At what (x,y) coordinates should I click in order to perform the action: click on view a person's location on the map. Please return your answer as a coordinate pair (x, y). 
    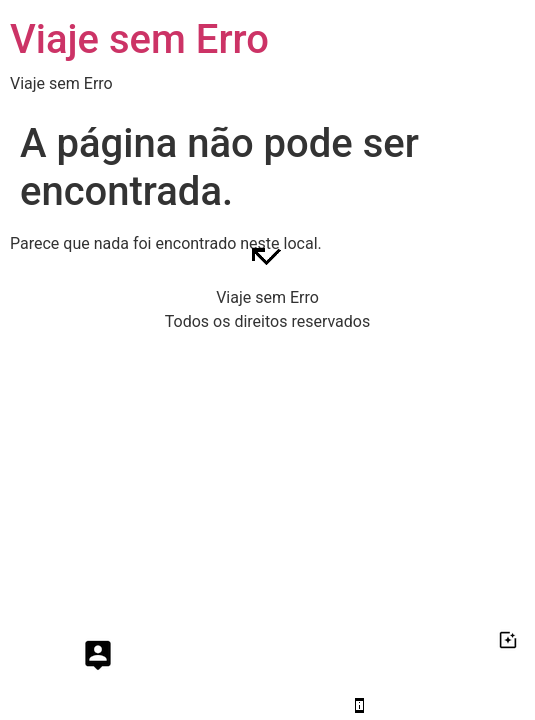
    Looking at the image, I should click on (98, 655).